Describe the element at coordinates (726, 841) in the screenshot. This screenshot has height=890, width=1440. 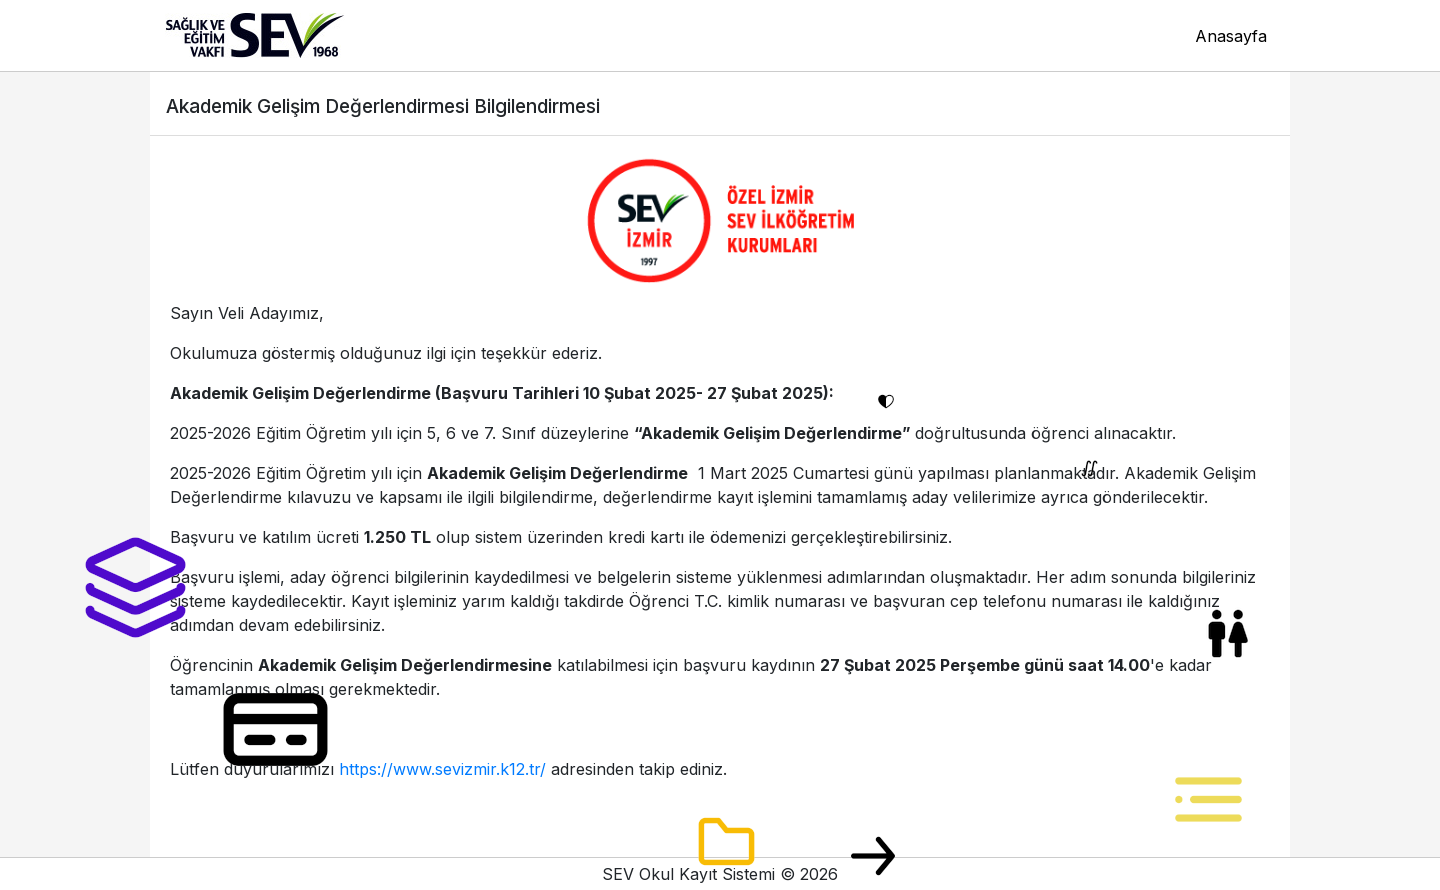
I see `open file folder` at that location.